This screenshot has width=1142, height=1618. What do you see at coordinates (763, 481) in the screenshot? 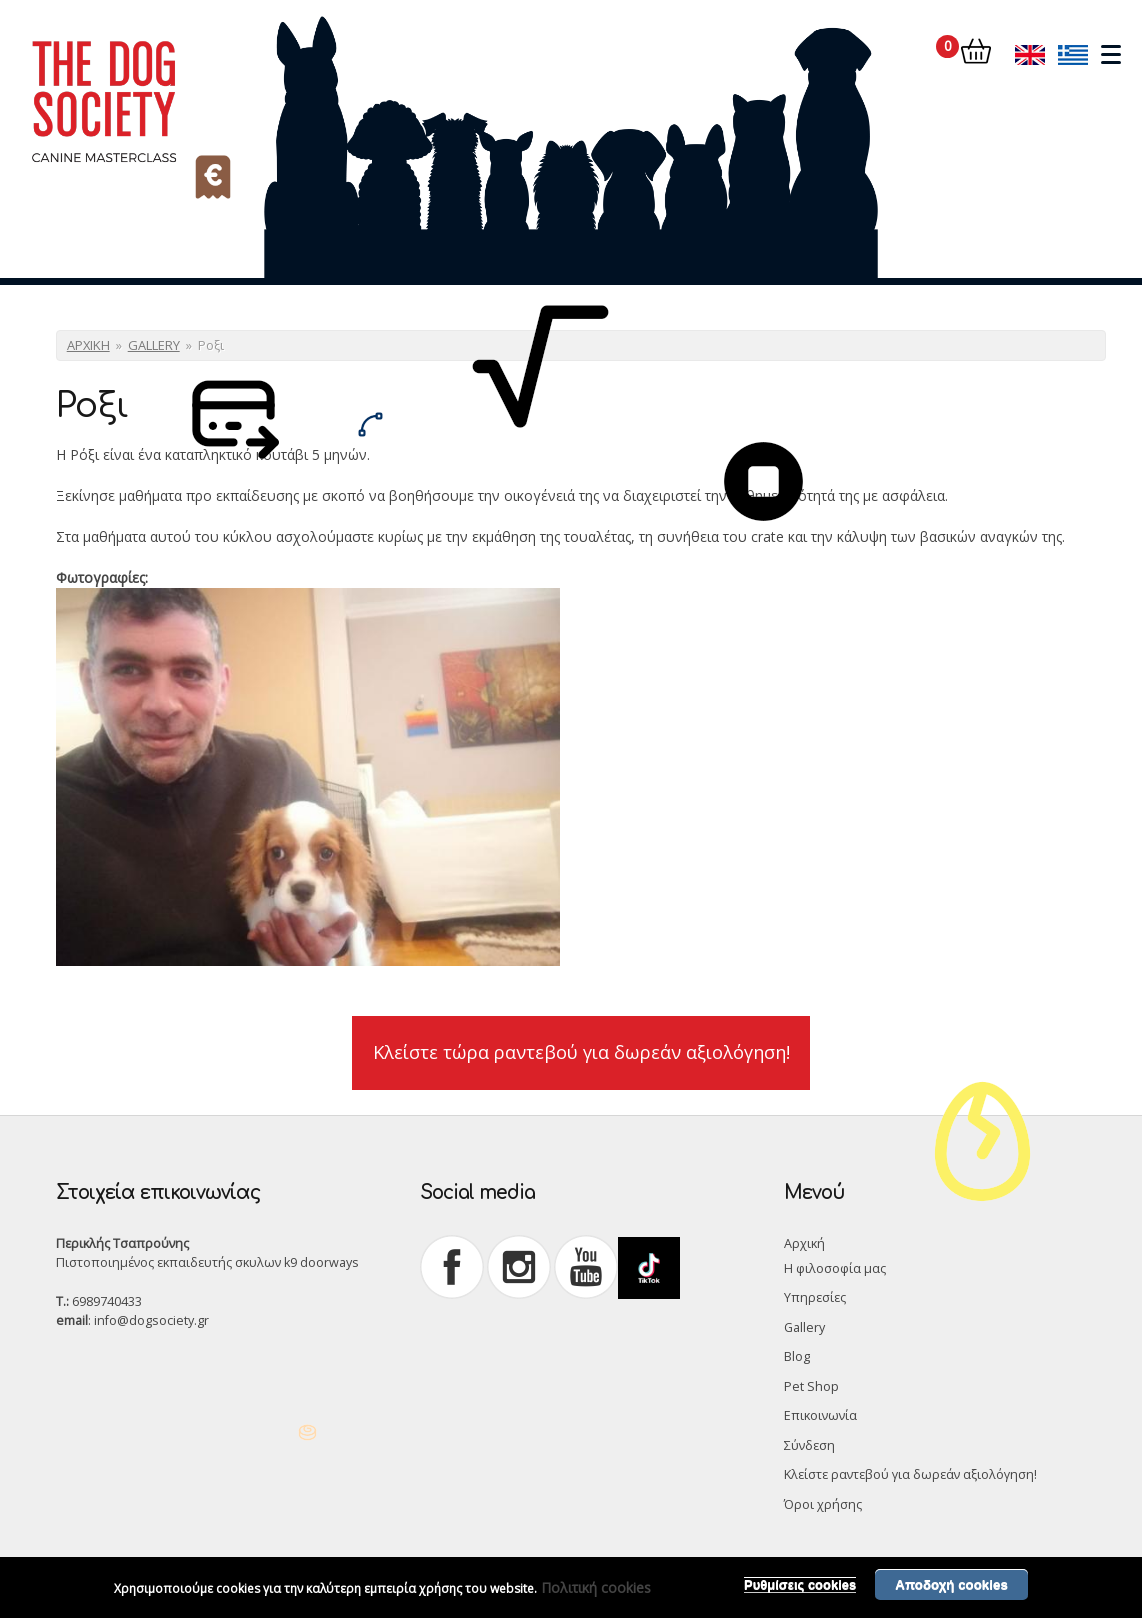
I see `stop media playback` at bounding box center [763, 481].